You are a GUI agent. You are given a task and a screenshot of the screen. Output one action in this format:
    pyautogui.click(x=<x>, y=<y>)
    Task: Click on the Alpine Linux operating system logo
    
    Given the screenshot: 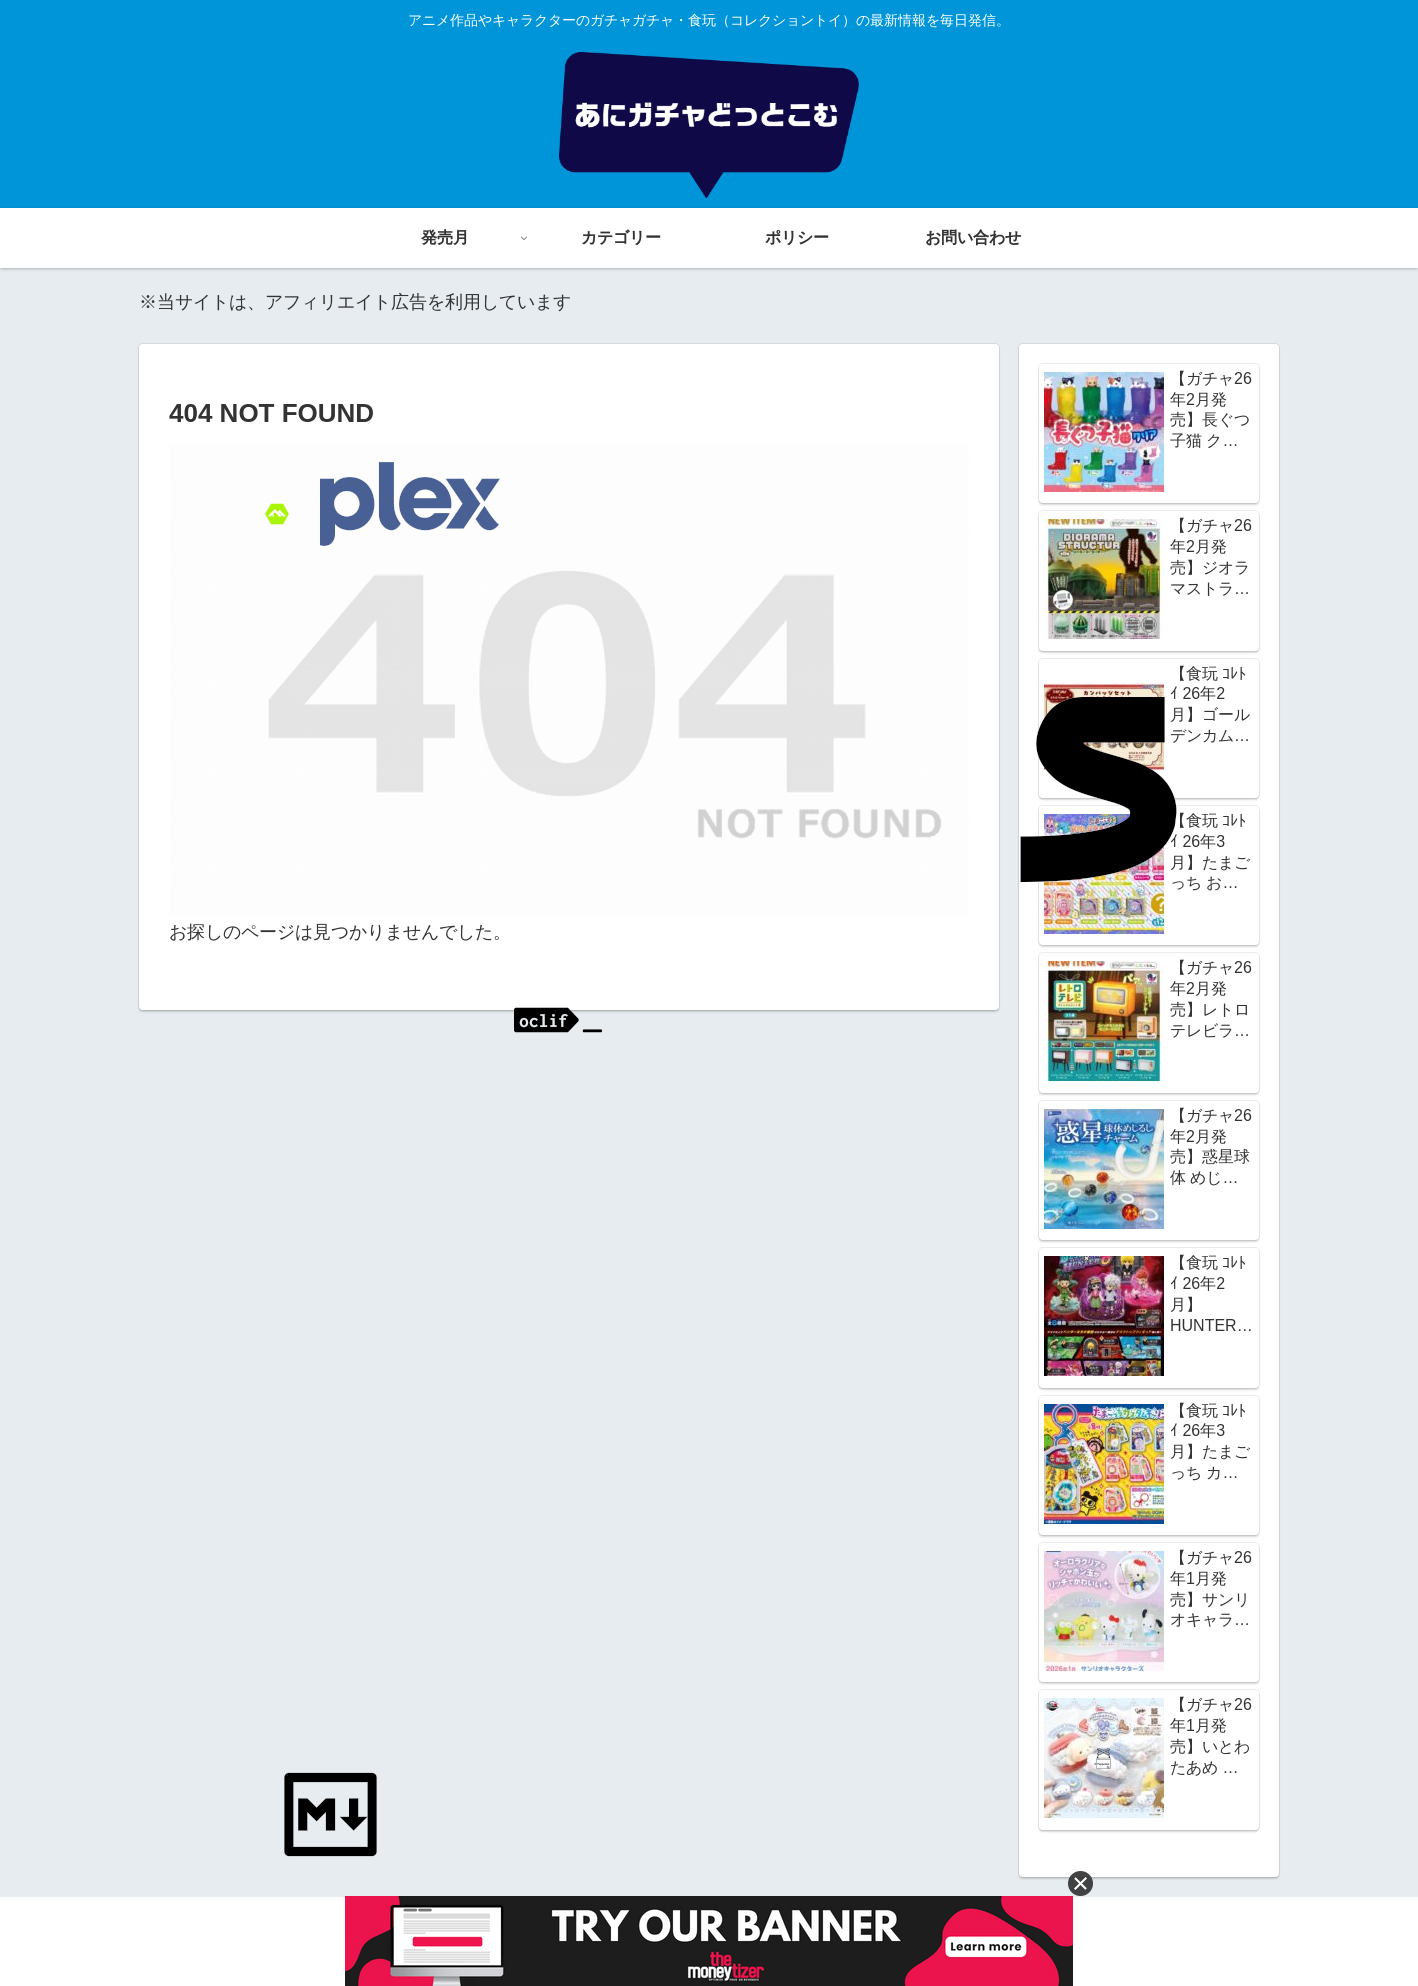 What is the action you would take?
    pyautogui.click(x=277, y=514)
    